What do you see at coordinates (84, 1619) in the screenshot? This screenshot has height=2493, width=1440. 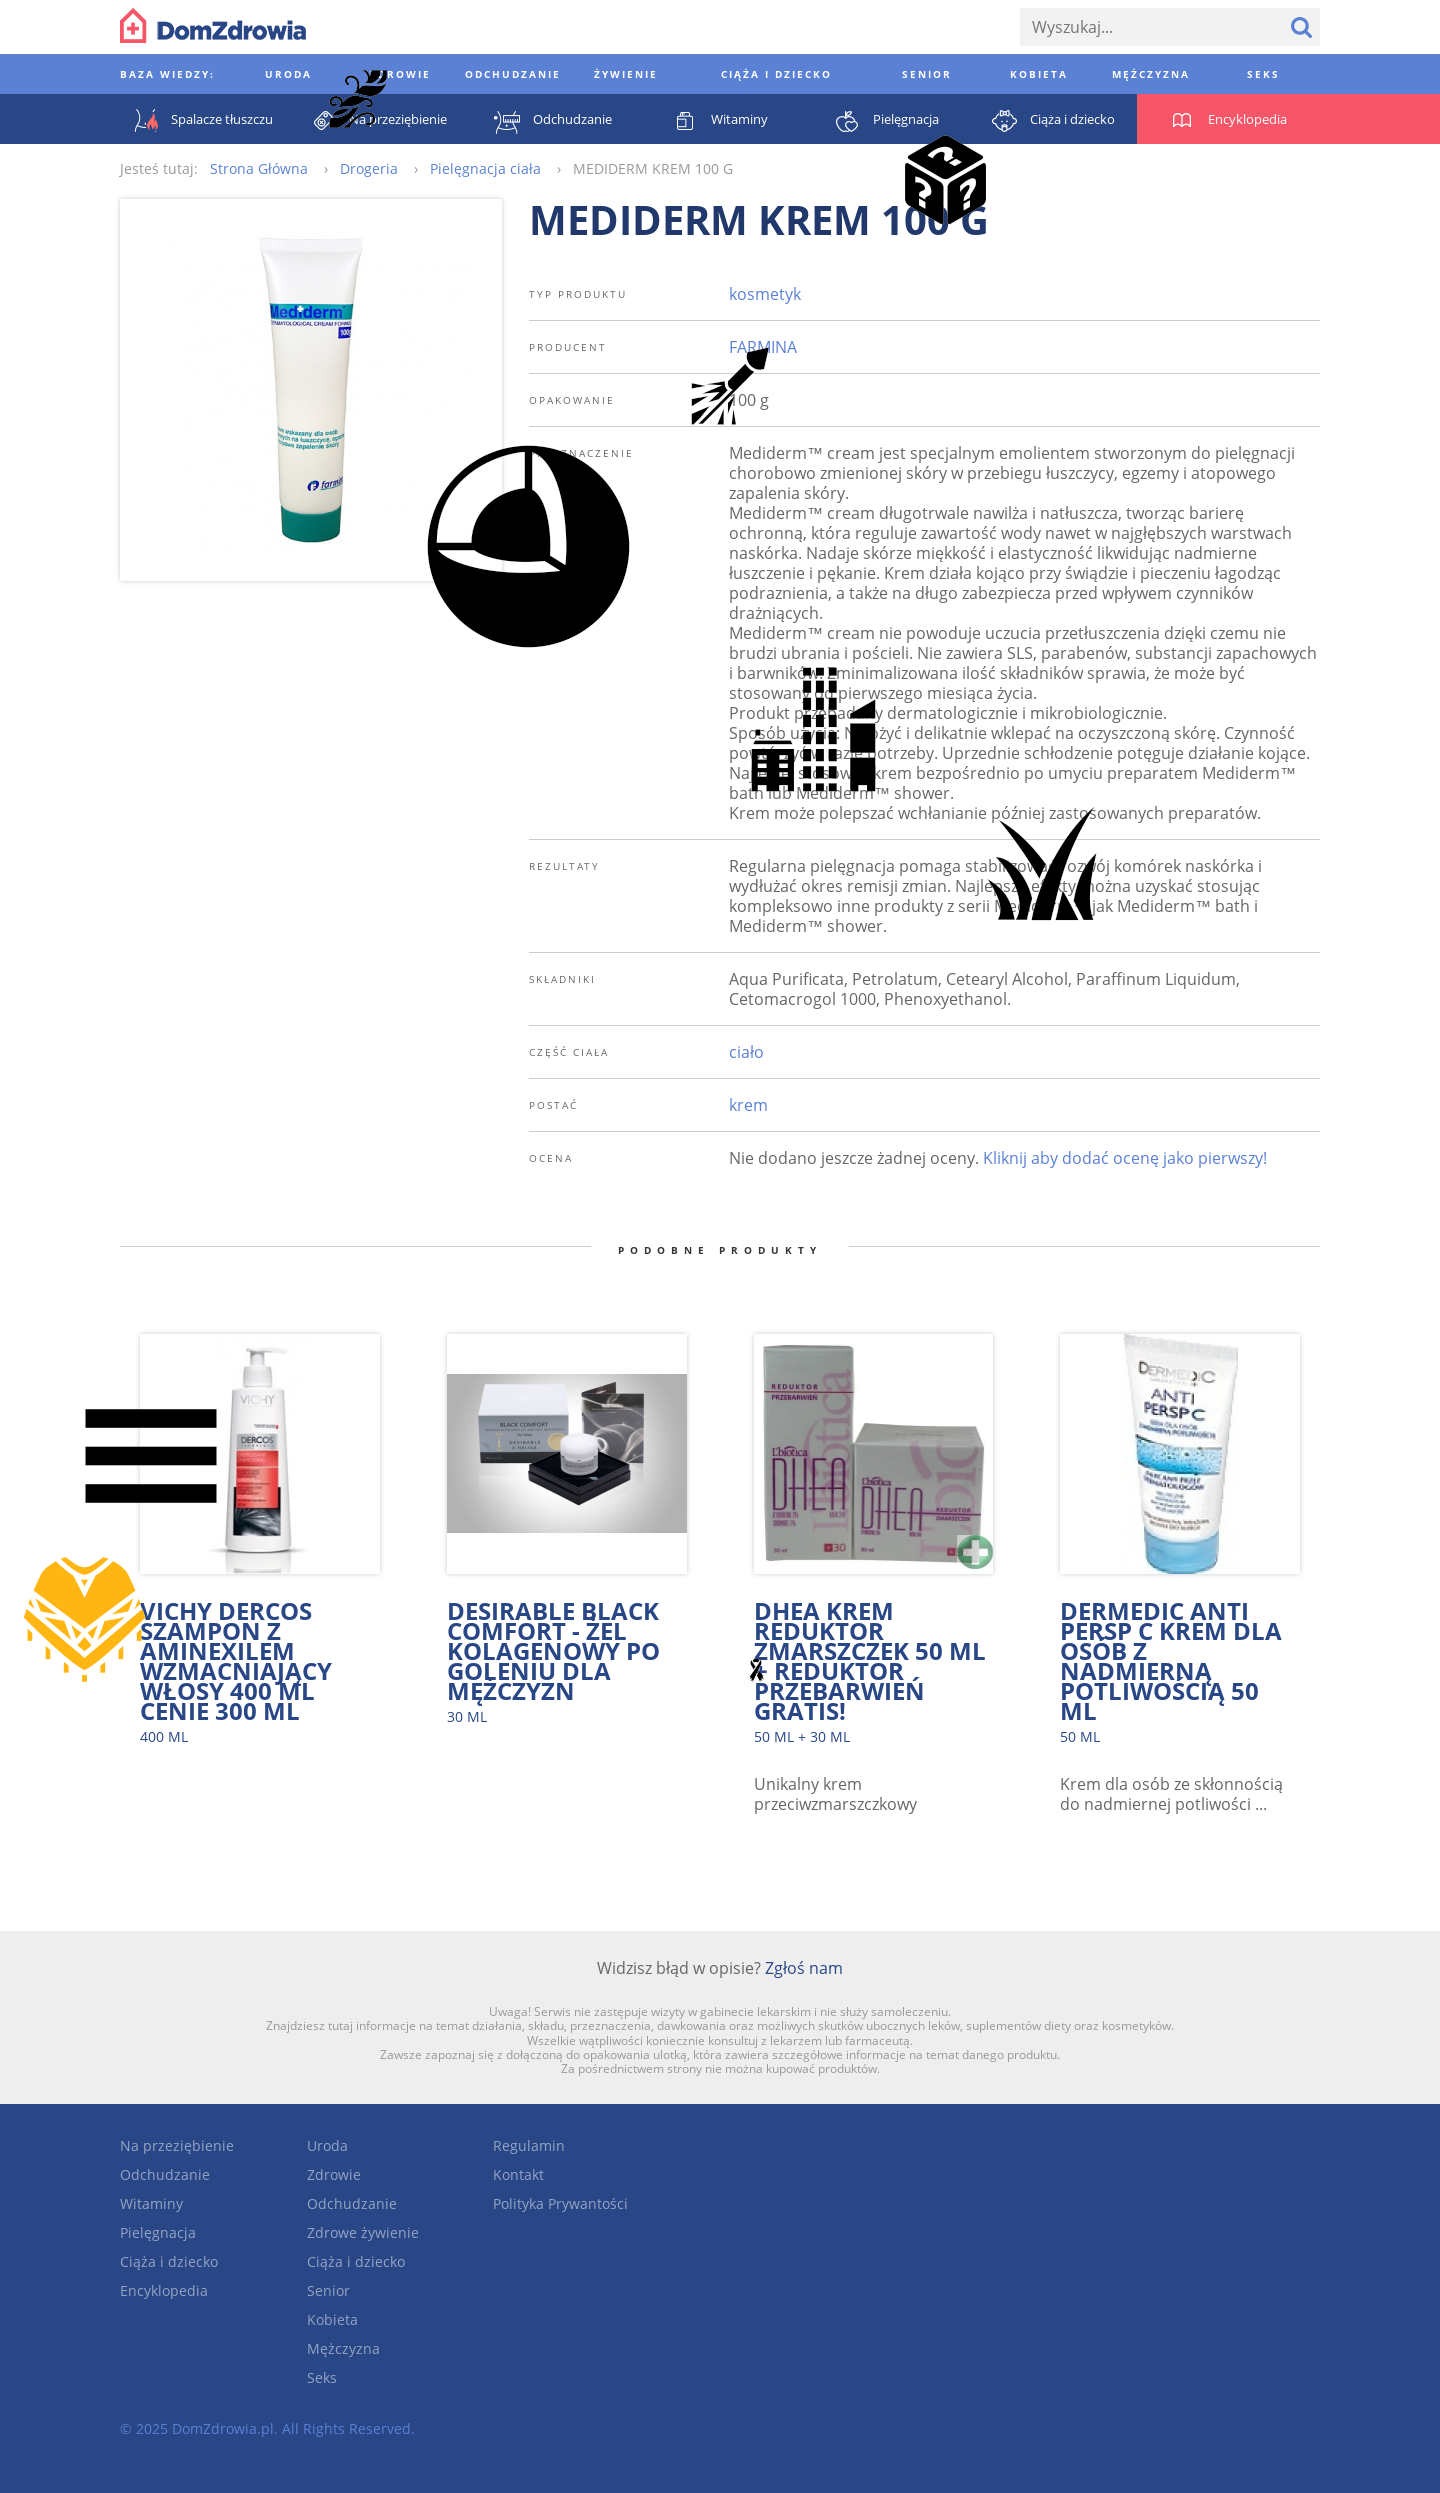 I see `select poncho clothing item` at bounding box center [84, 1619].